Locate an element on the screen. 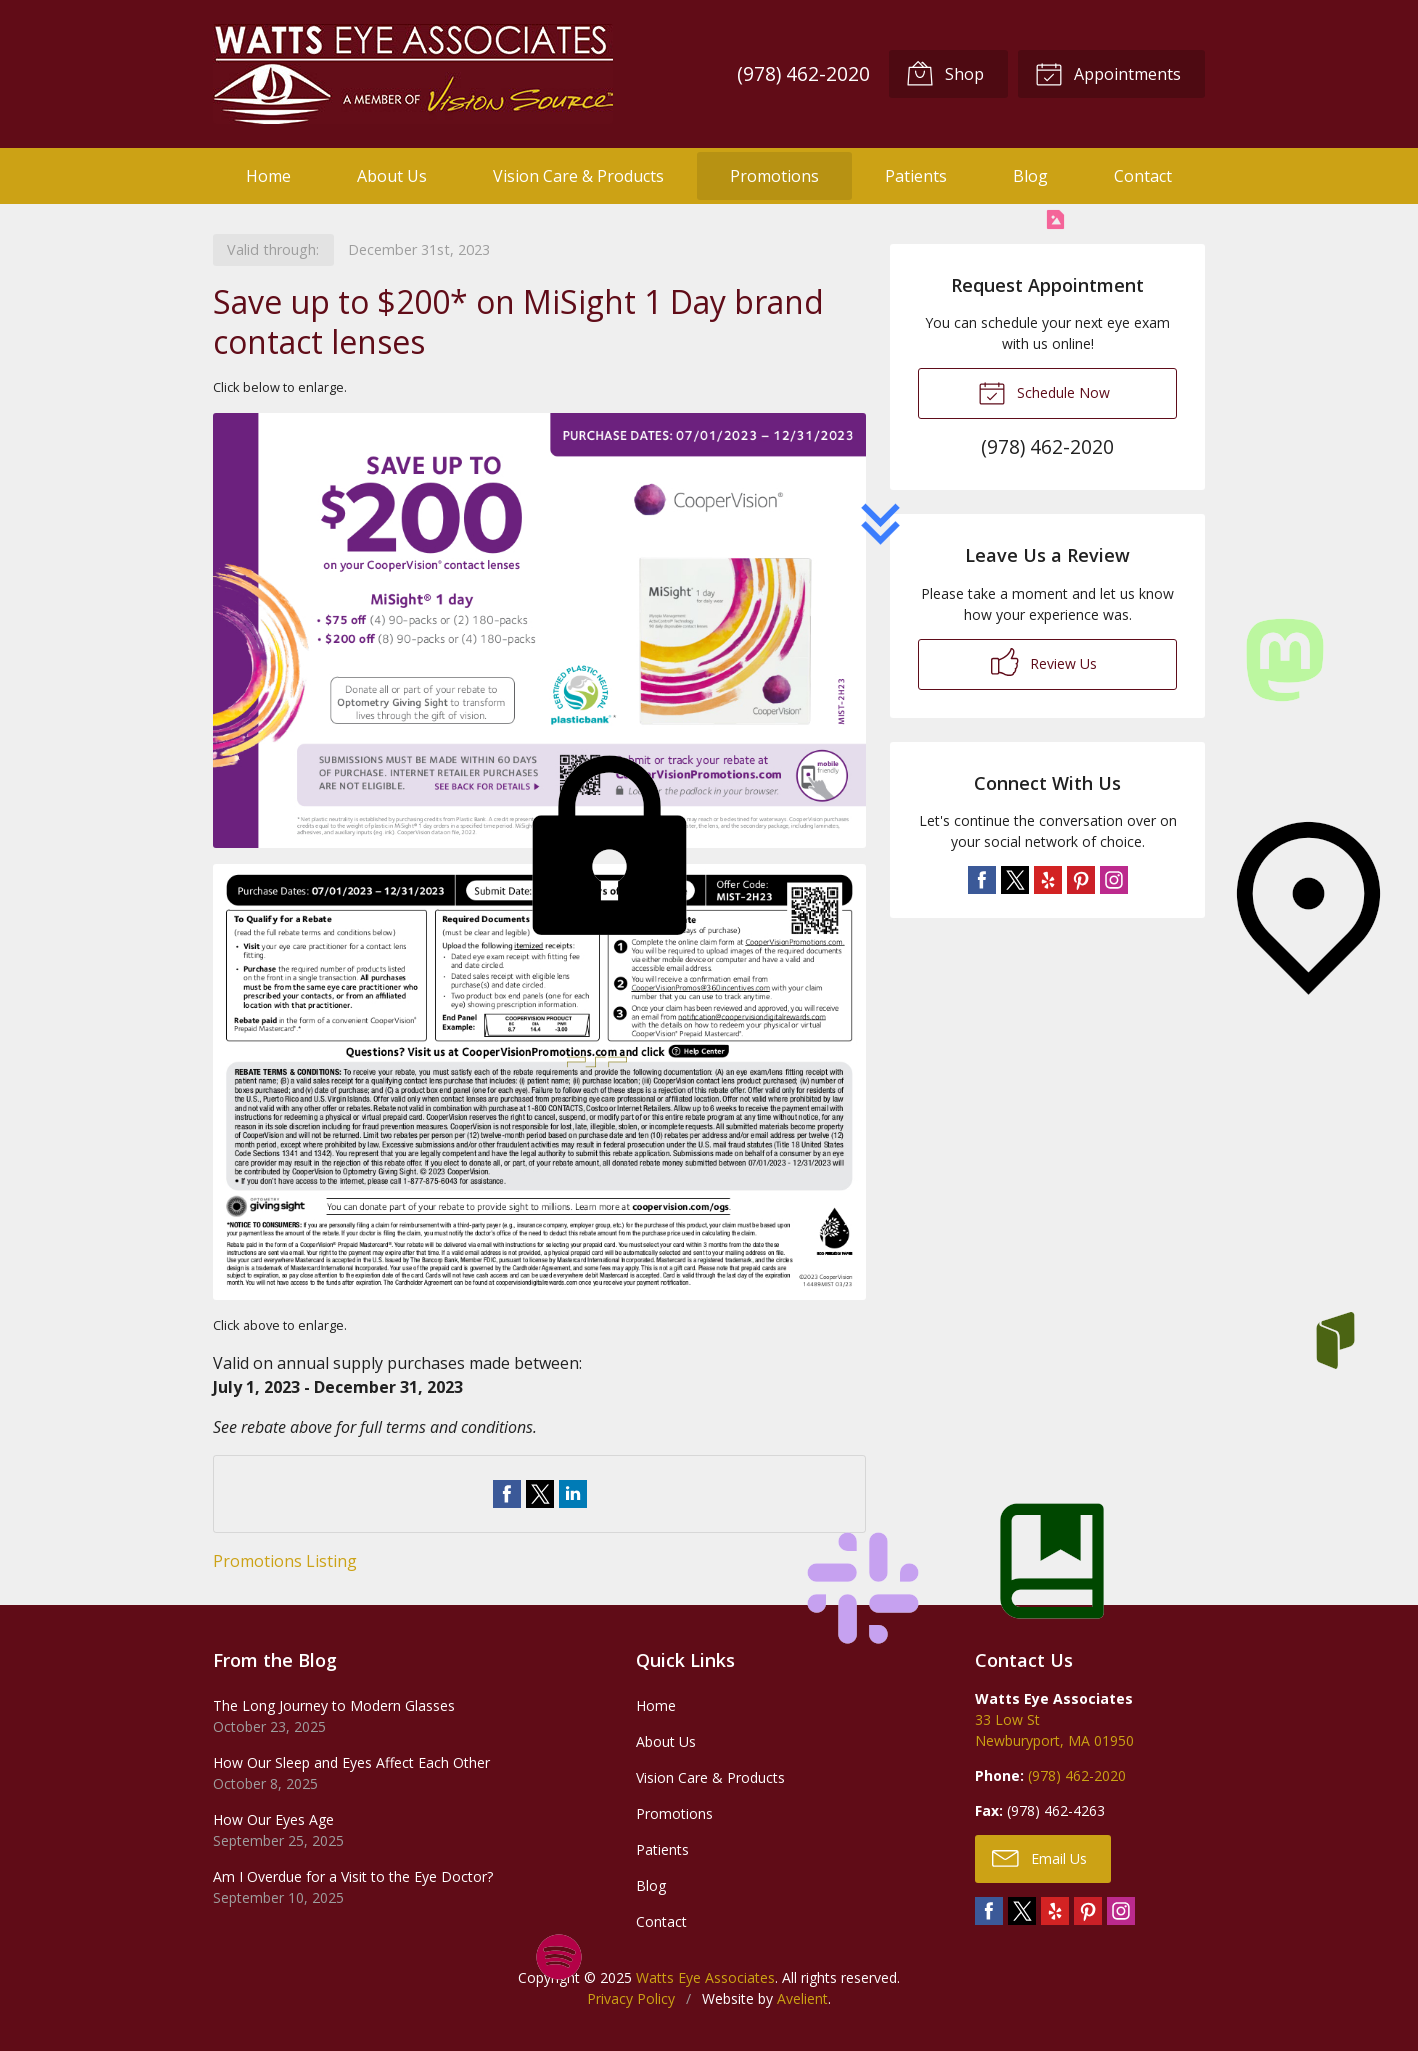 The image size is (1418, 2051). open mastodon app is located at coordinates (1285, 660).